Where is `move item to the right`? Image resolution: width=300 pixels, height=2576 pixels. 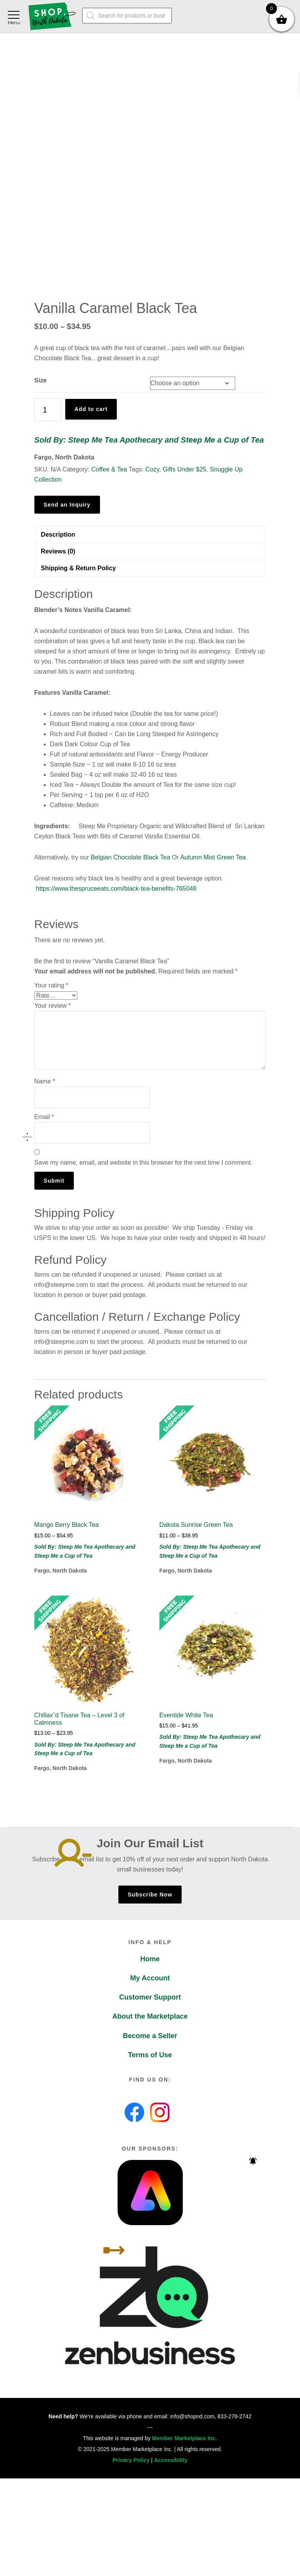
move item to the right is located at coordinates (114, 2250).